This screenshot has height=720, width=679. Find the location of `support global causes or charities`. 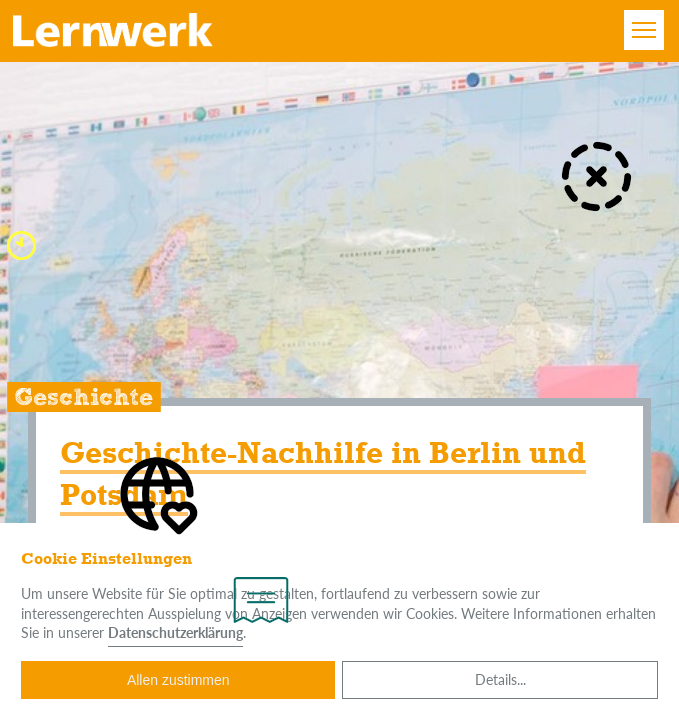

support global causes or charities is located at coordinates (157, 494).